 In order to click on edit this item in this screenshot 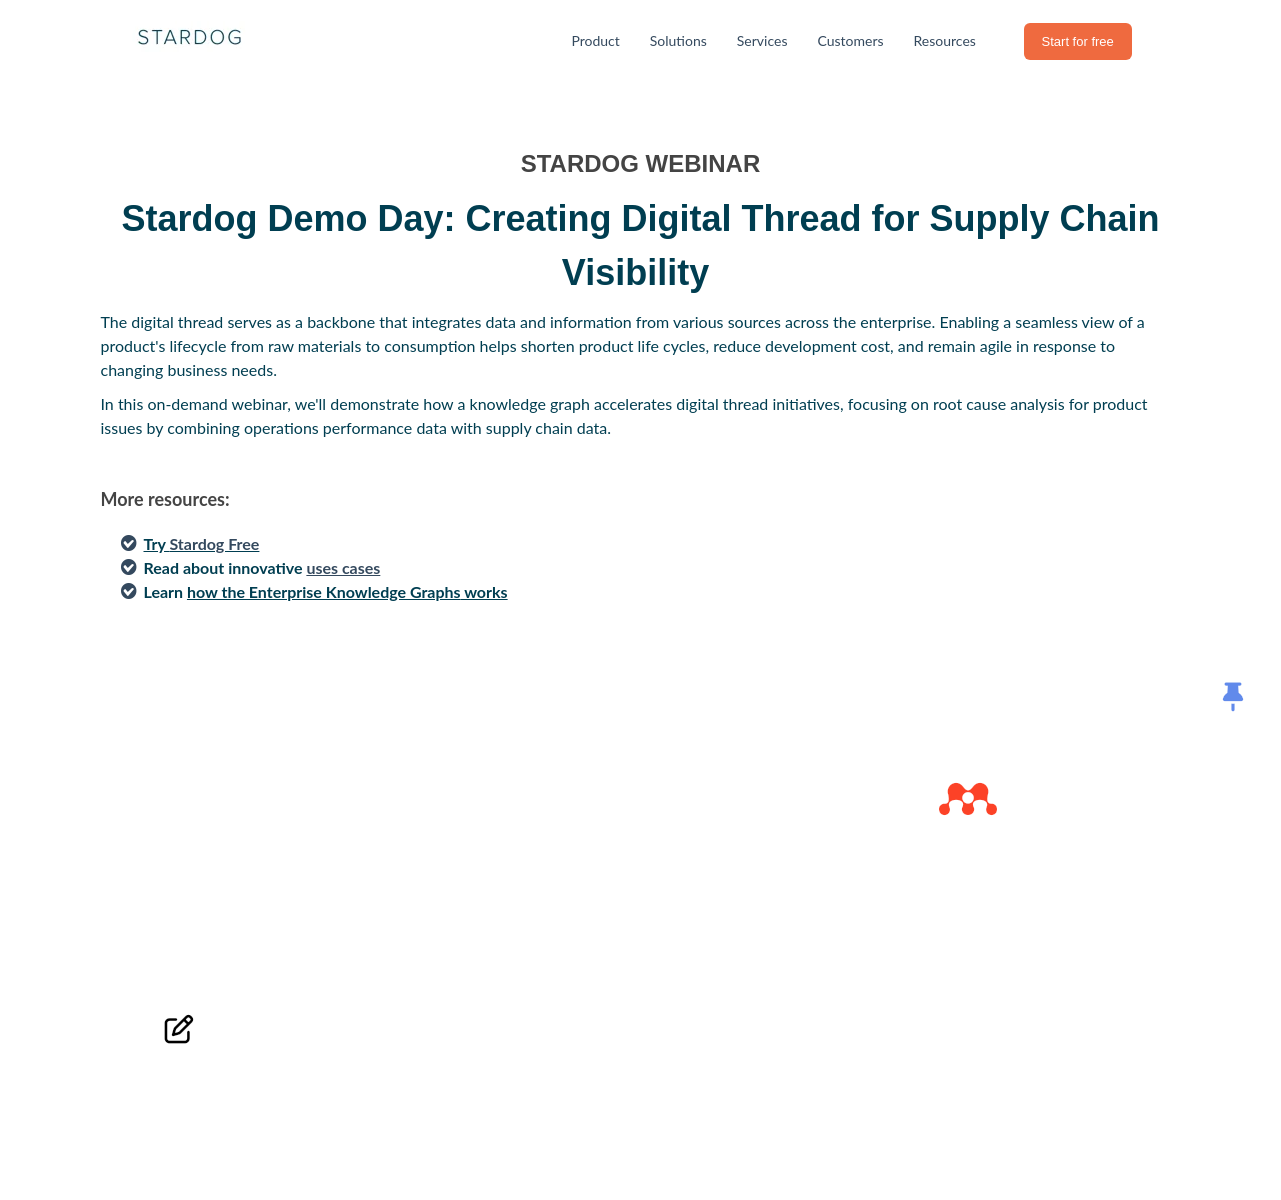, I will do `click(179, 1029)`.